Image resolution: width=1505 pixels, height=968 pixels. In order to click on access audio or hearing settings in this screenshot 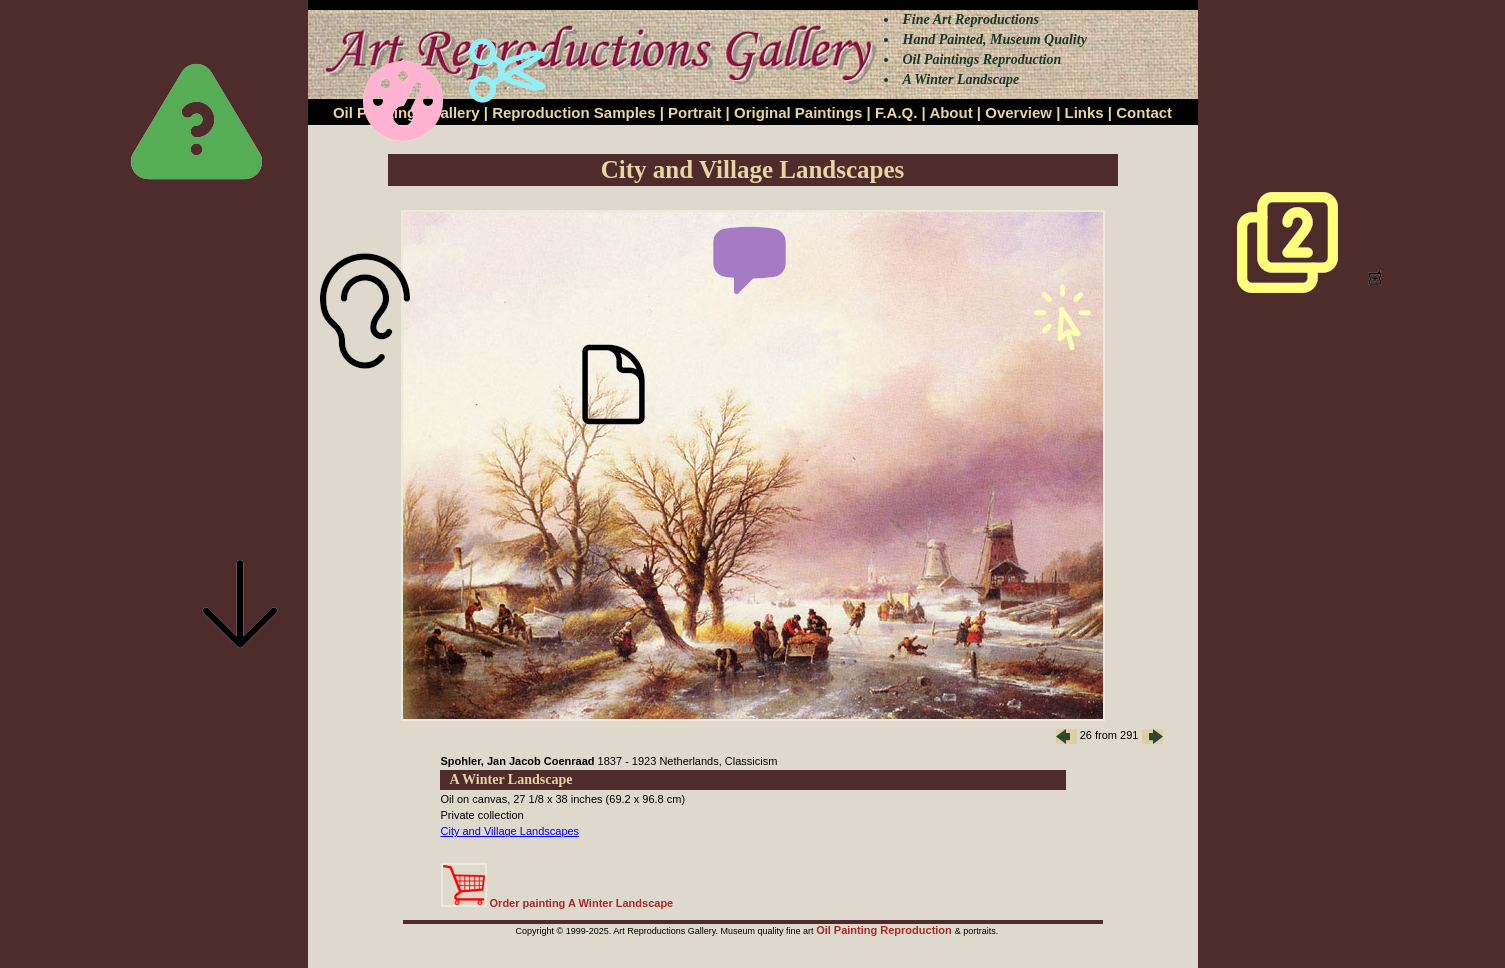, I will do `click(365, 311)`.